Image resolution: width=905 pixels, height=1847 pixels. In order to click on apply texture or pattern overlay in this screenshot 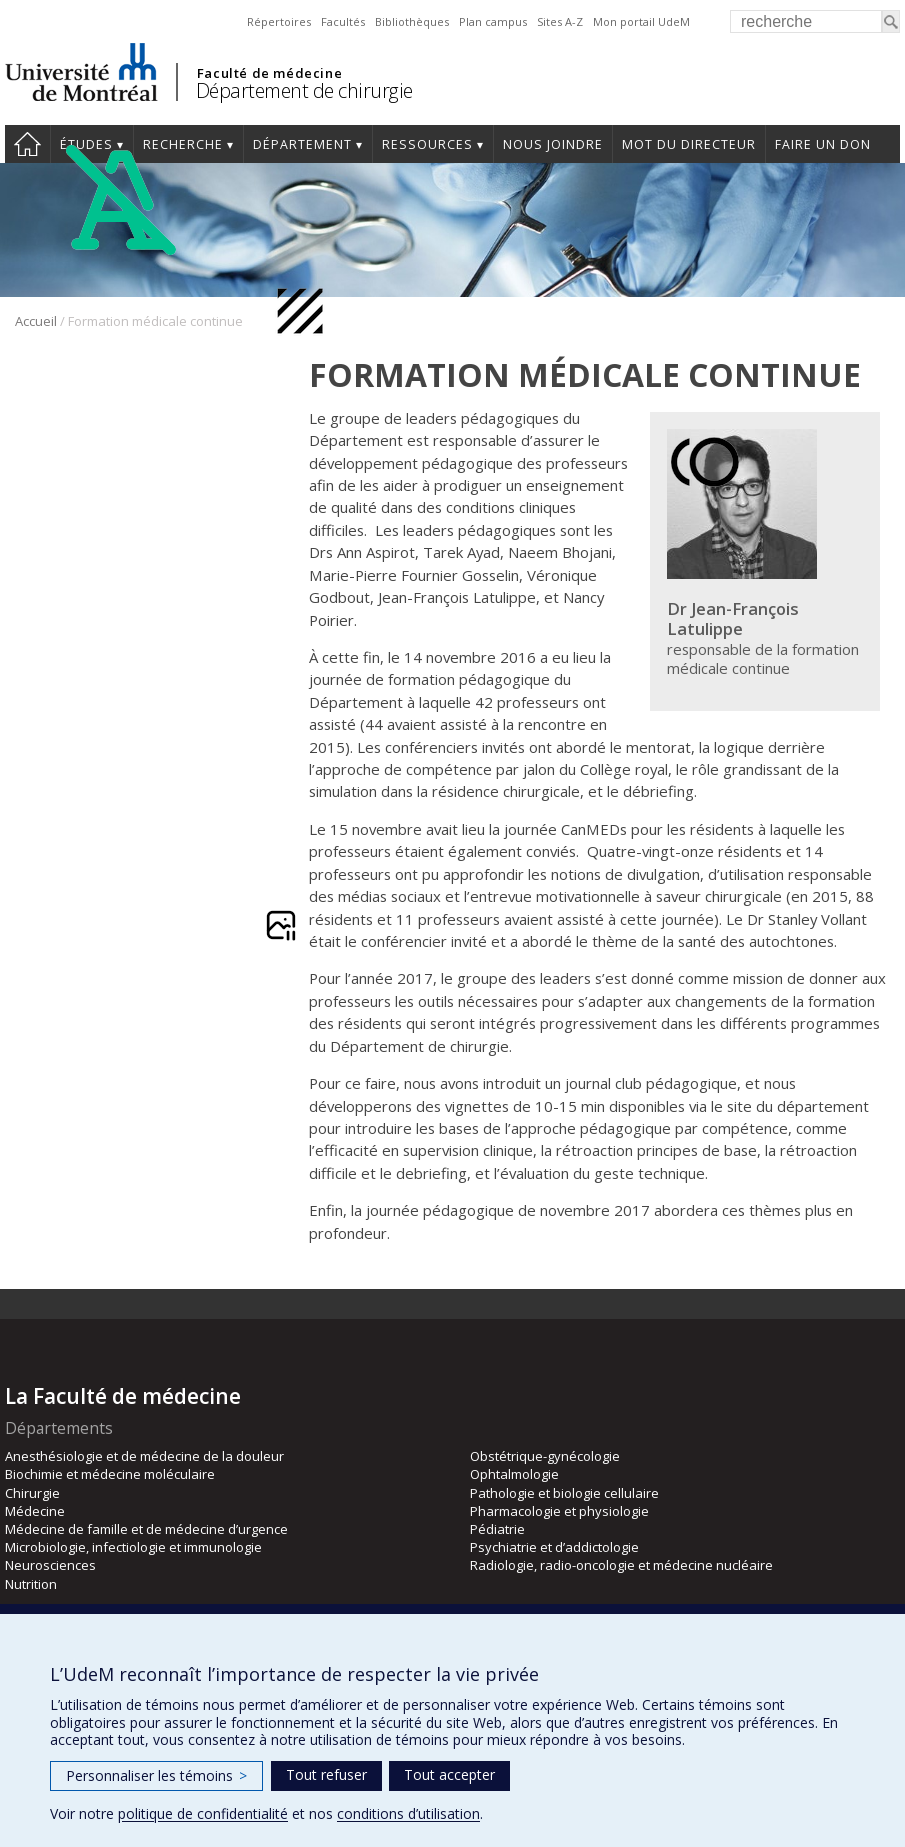, I will do `click(300, 311)`.